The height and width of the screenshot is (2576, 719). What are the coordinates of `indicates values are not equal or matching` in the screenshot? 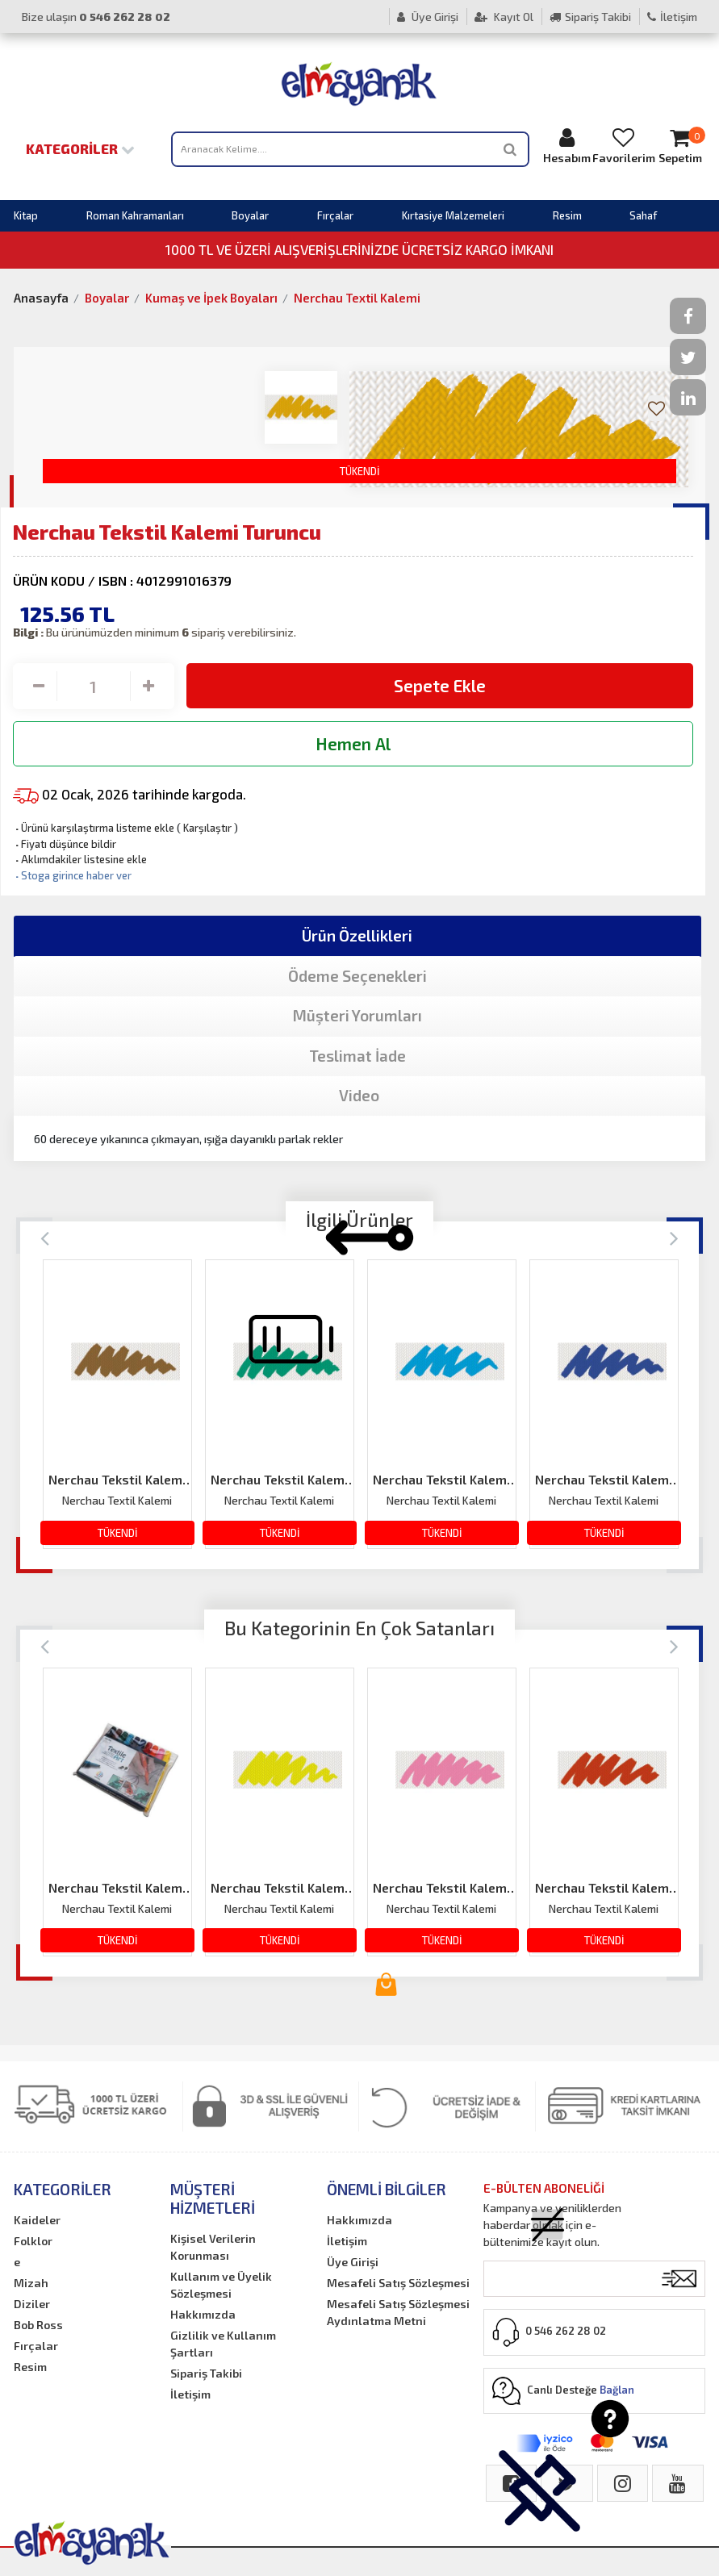 It's located at (547, 2224).